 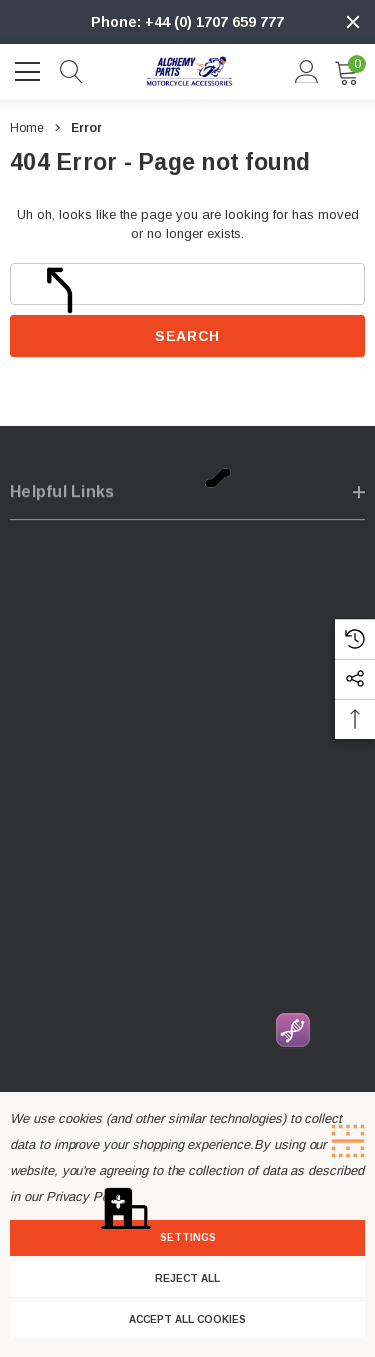 What do you see at coordinates (348, 1141) in the screenshot?
I see `add horizontal border to selected cells` at bounding box center [348, 1141].